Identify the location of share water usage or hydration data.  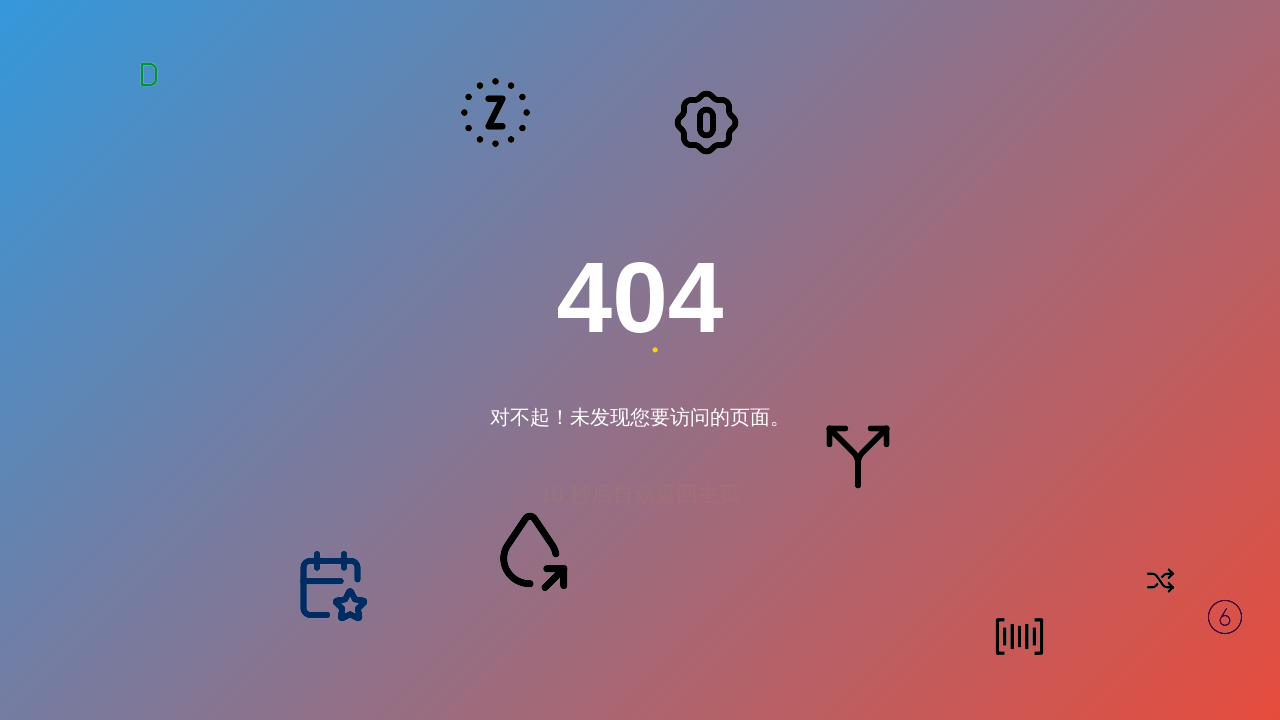
(530, 550).